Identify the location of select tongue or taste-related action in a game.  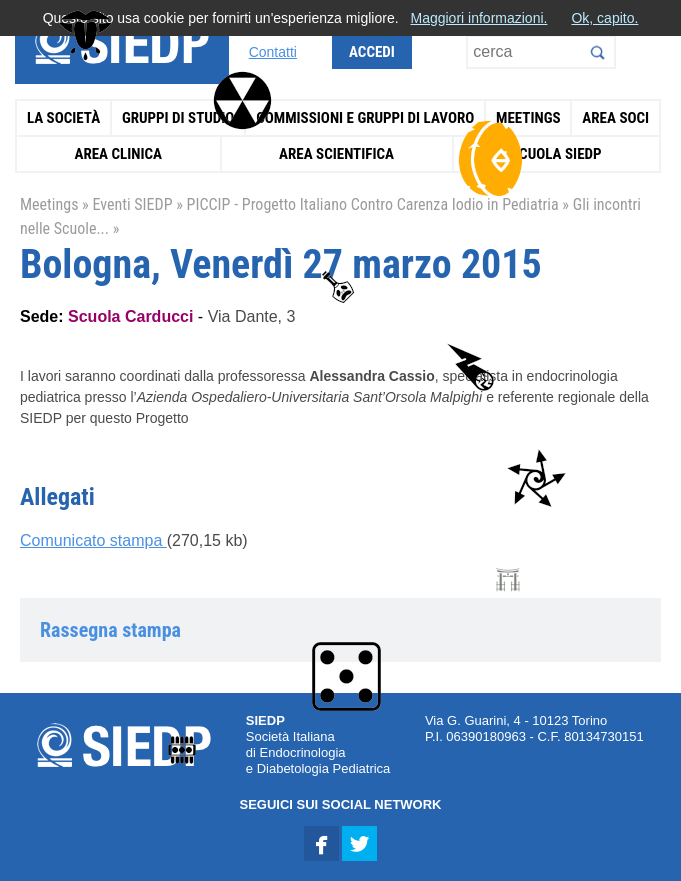
(85, 35).